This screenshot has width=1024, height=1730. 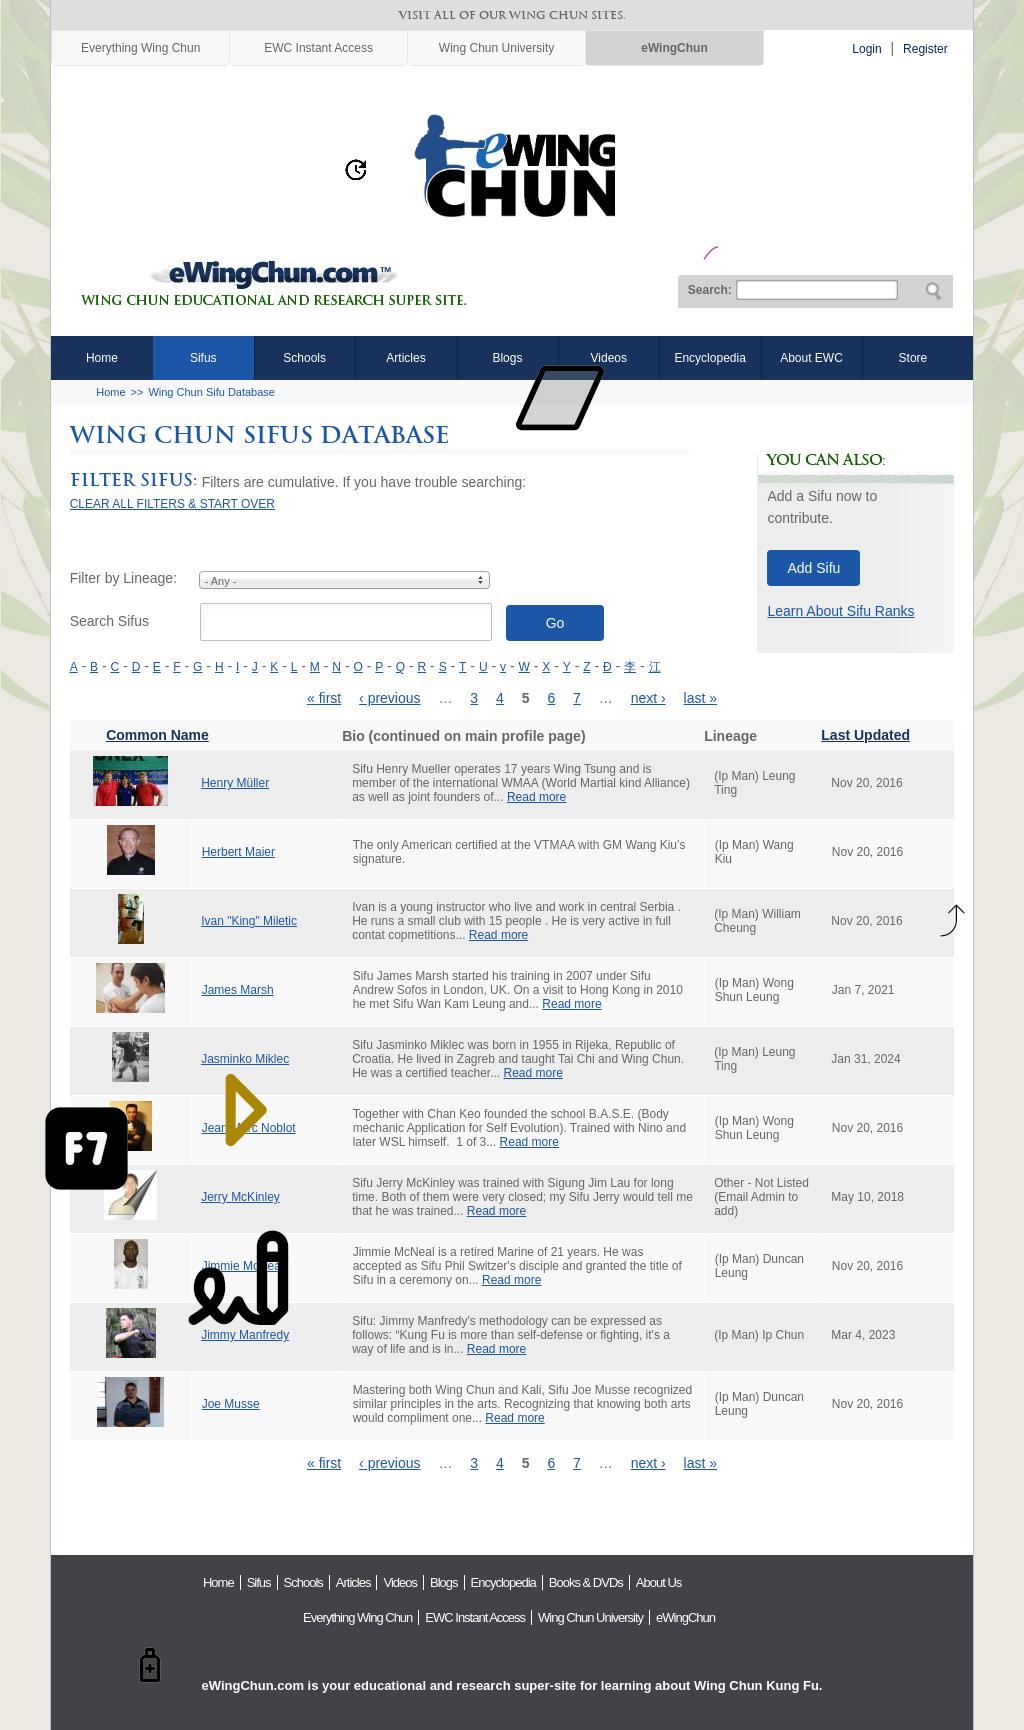 What do you see at coordinates (241, 1110) in the screenshot?
I see `navigate to the next item or screen` at bounding box center [241, 1110].